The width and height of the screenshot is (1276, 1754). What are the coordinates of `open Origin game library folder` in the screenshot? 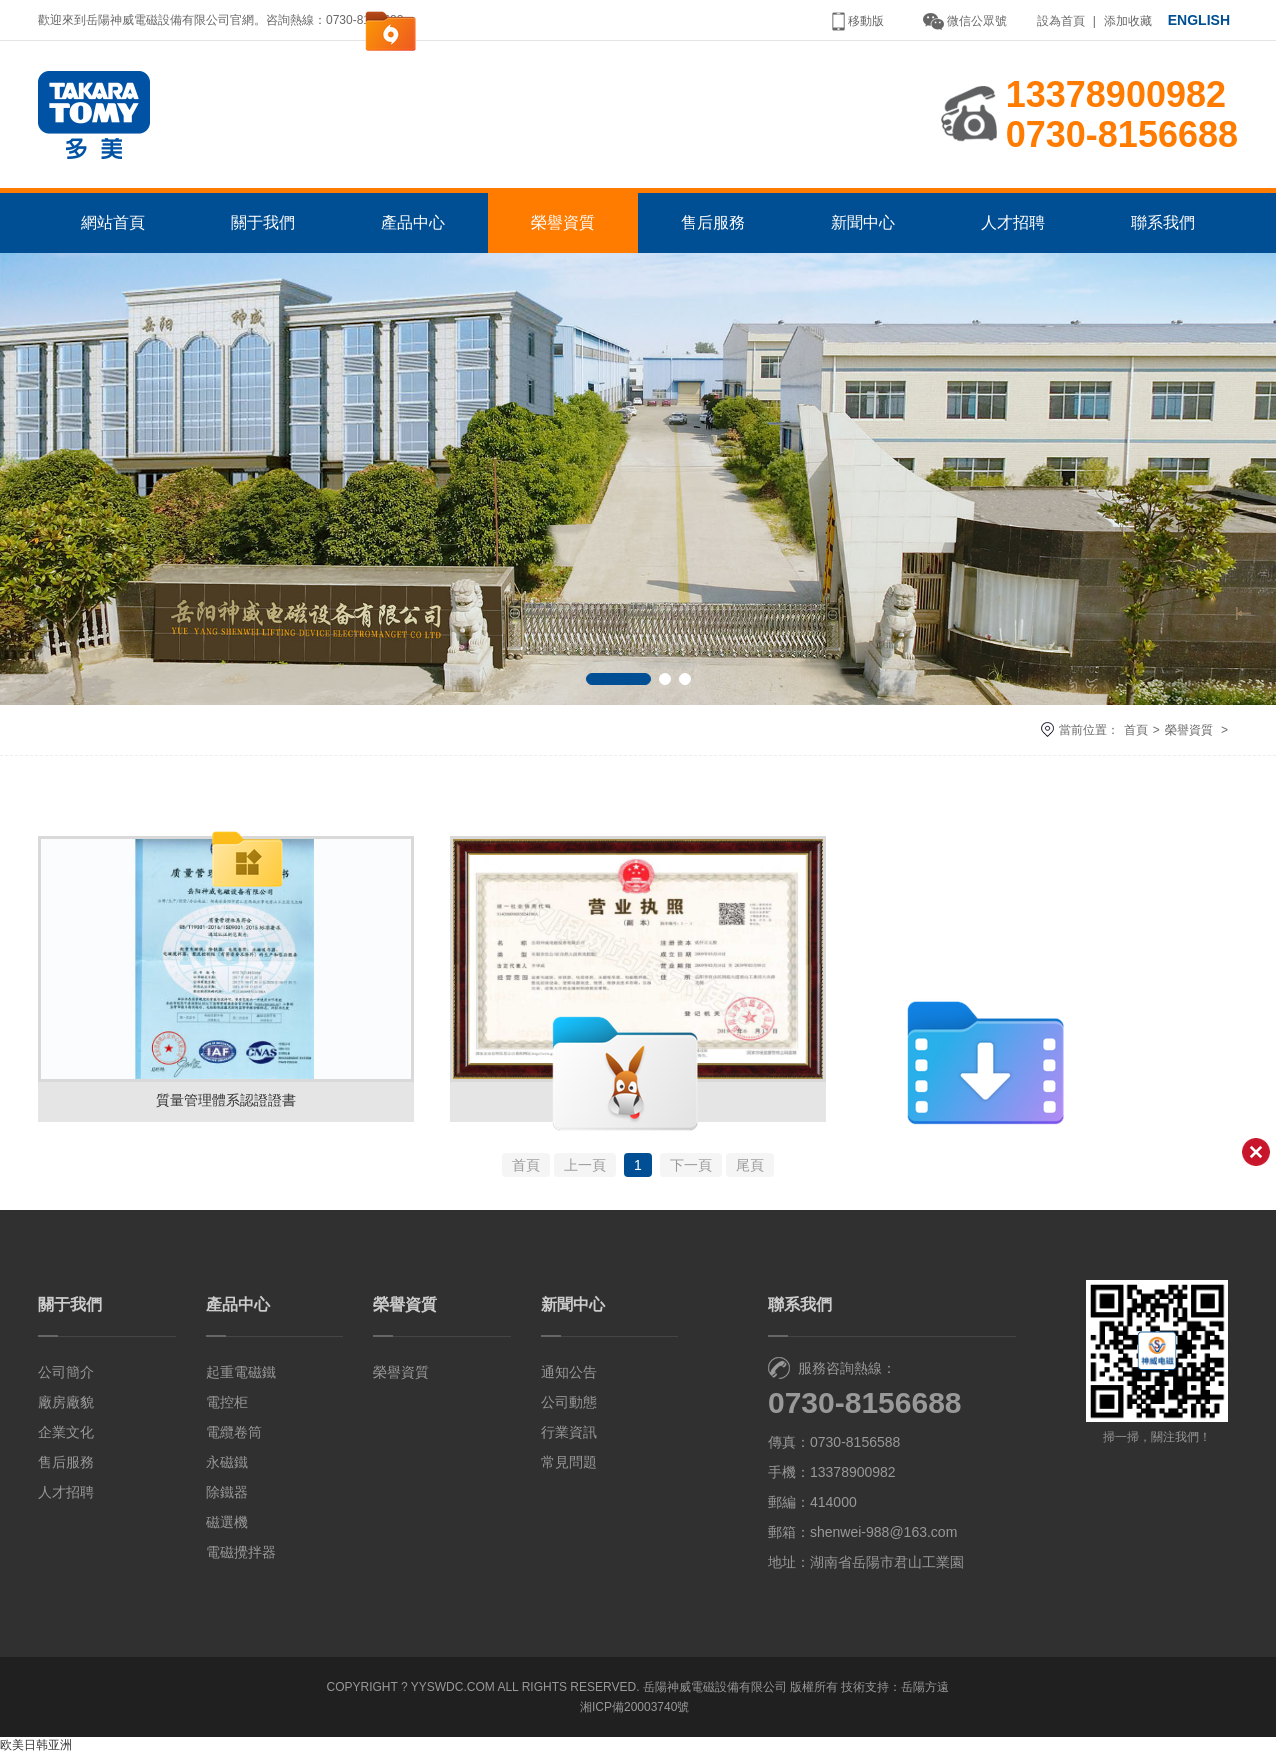 It's located at (390, 32).